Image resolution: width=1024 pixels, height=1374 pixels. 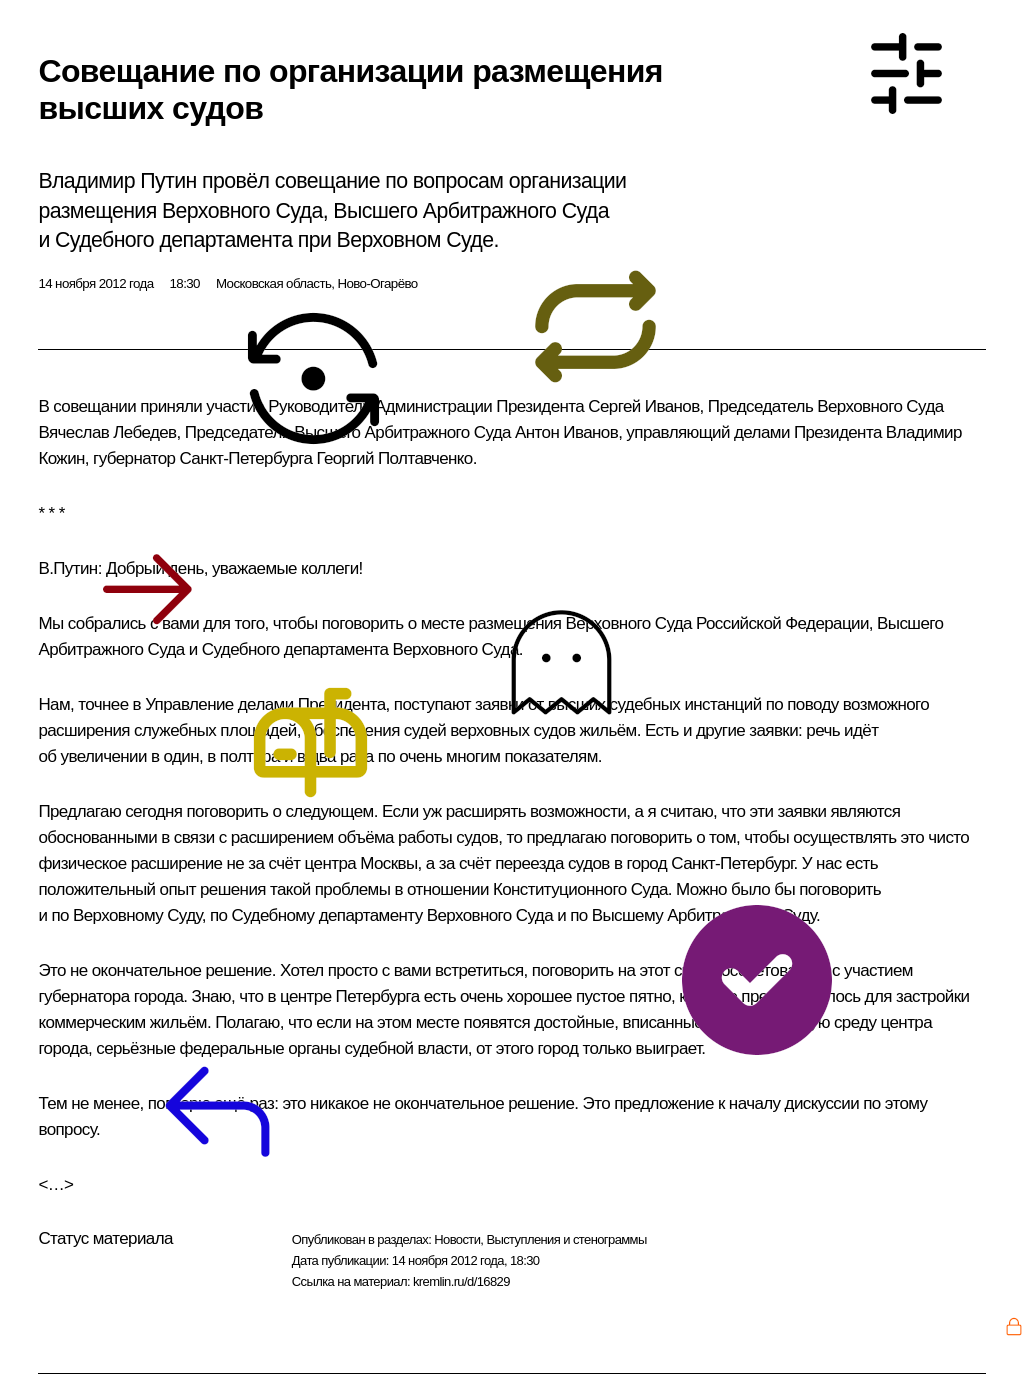 What do you see at coordinates (561, 664) in the screenshot?
I see `toggle ghost mode or invisible status` at bounding box center [561, 664].